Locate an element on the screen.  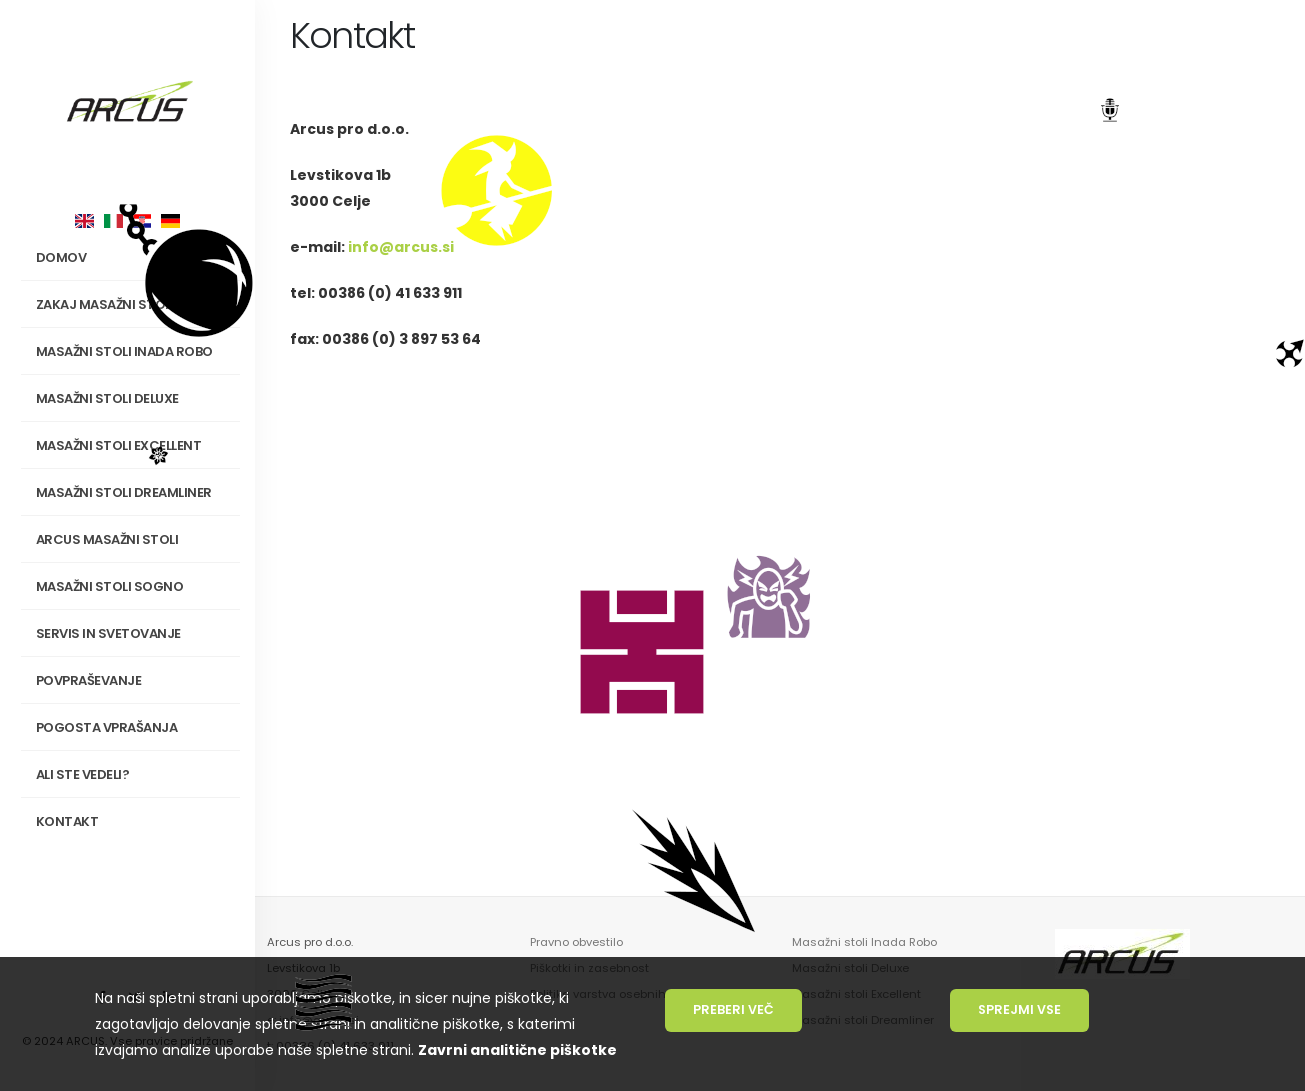
access voice recording features is located at coordinates (1110, 110).